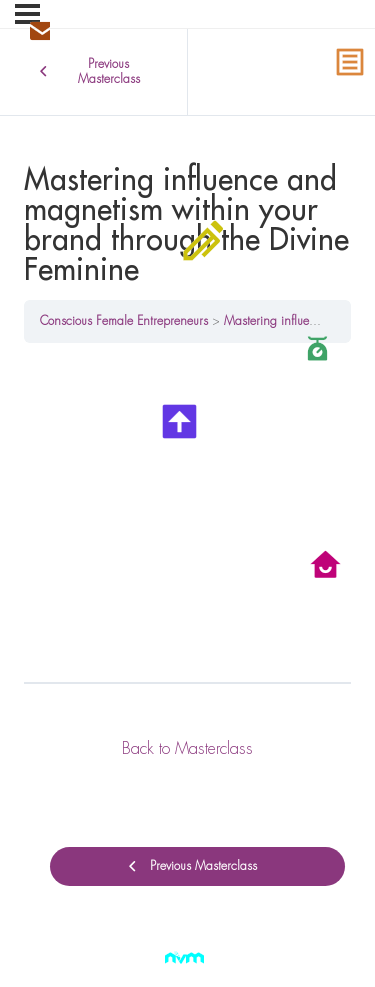 The width and height of the screenshot is (375, 987). Describe the element at coordinates (325, 565) in the screenshot. I see `go to home screen` at that location.